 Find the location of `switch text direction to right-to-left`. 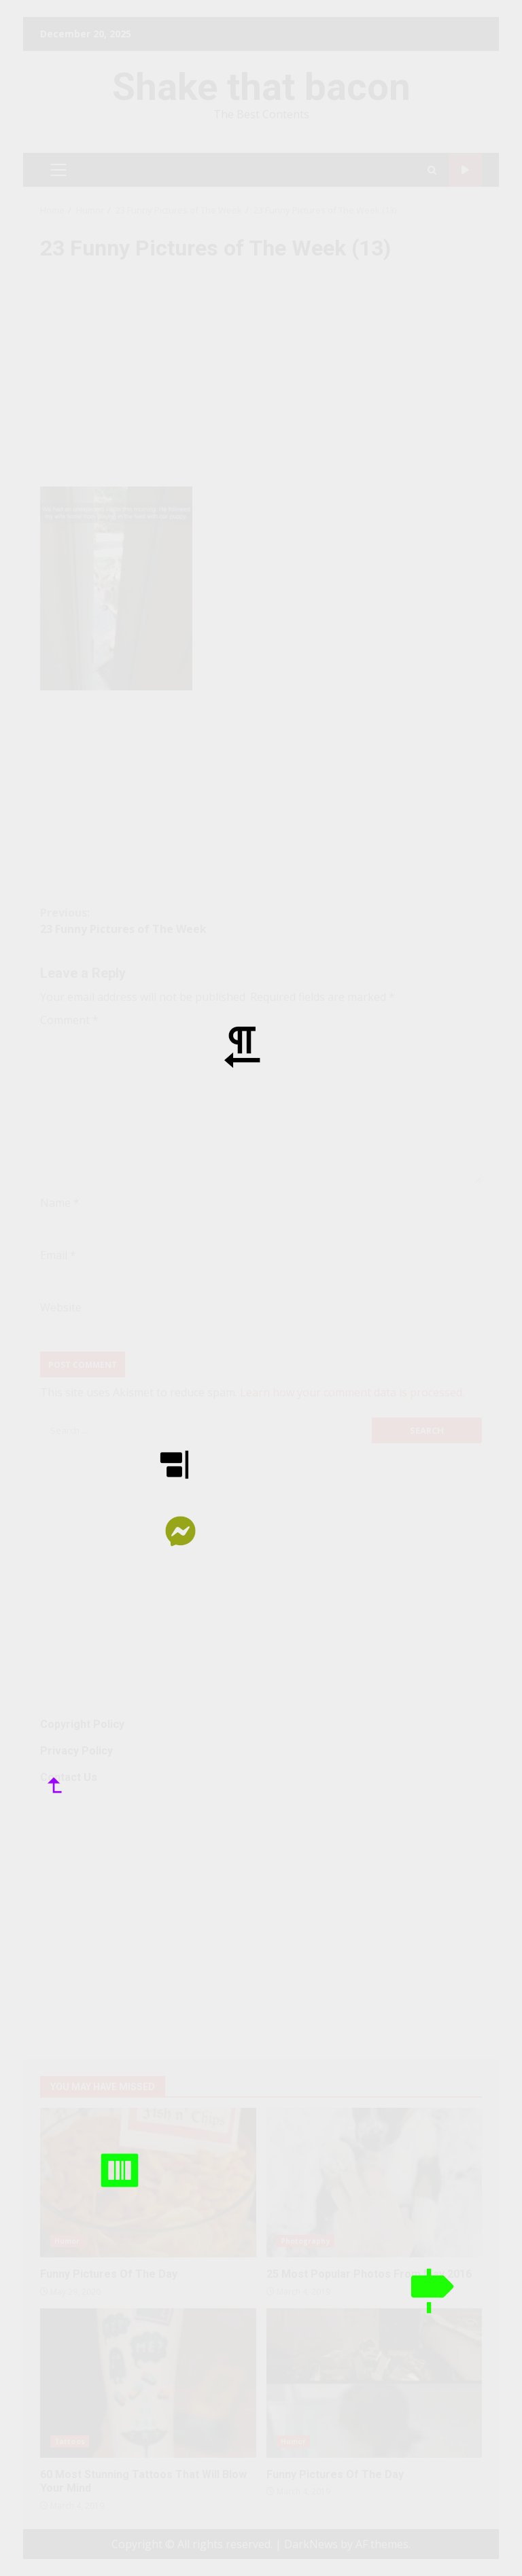

switch text direction to right-to-left is located at coordinates (244, 1046).